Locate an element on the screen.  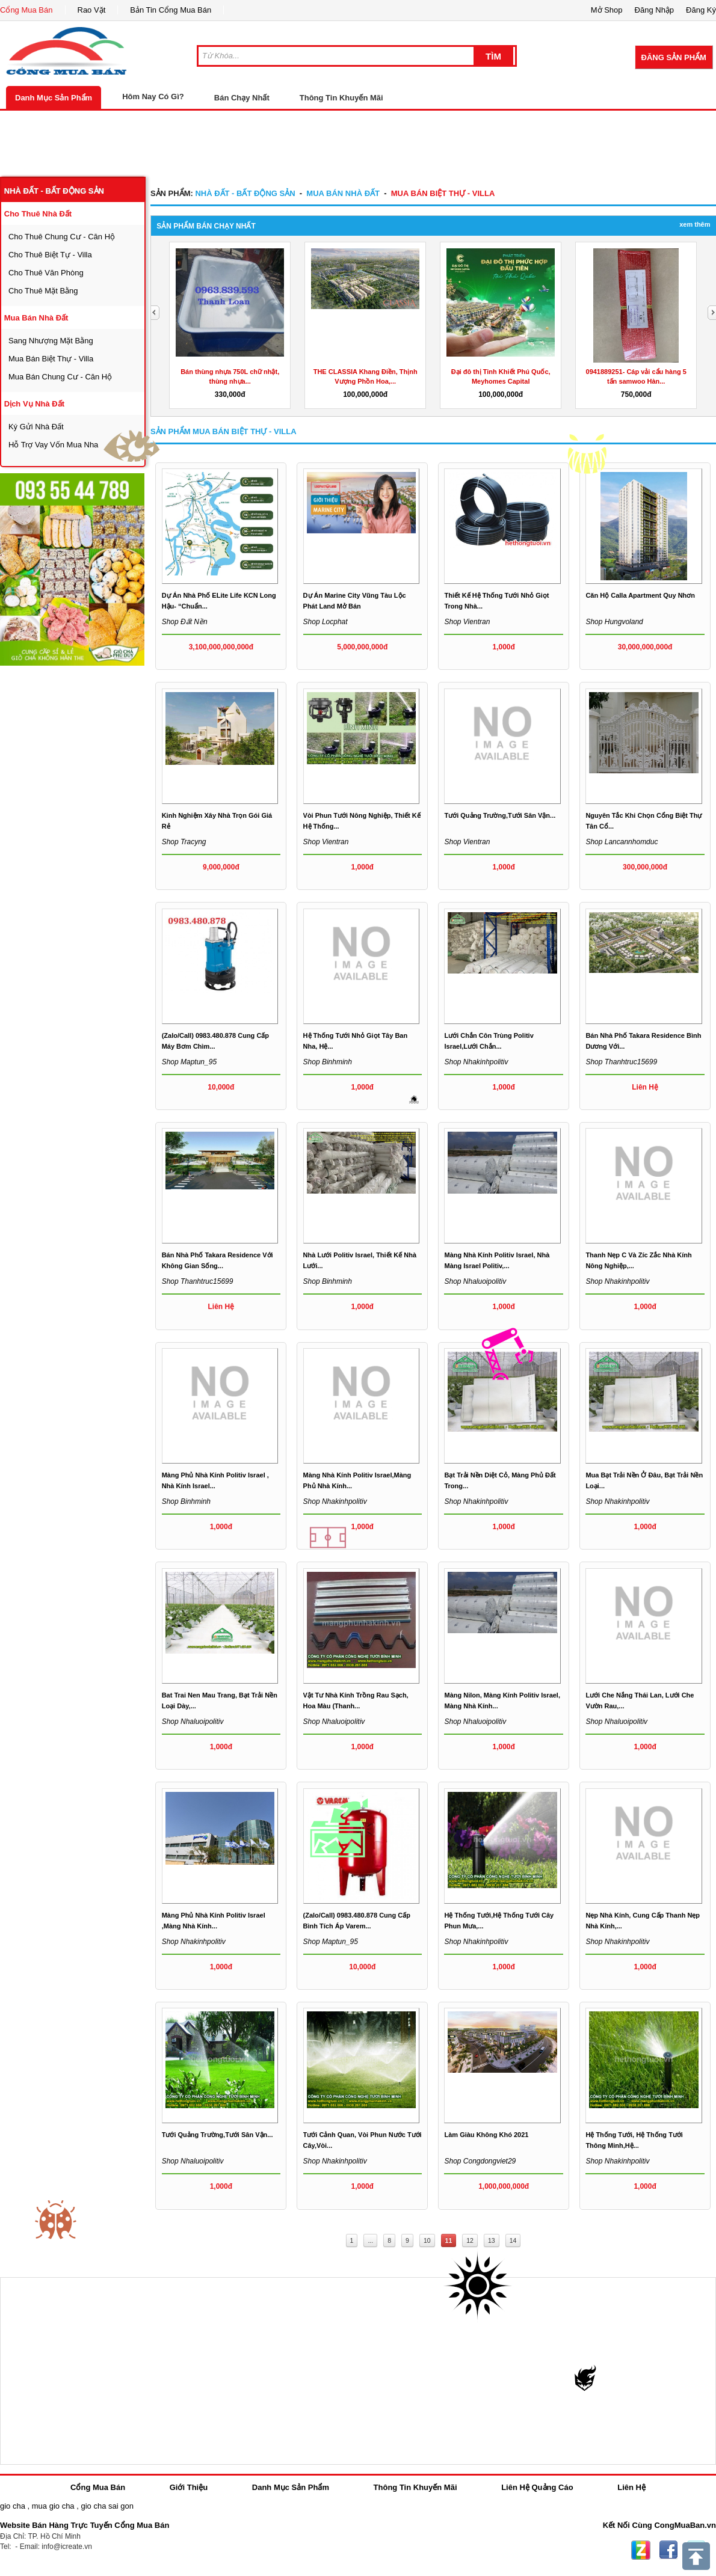
spirit or soul character in a game interface is located at coordinates (584, 2378).